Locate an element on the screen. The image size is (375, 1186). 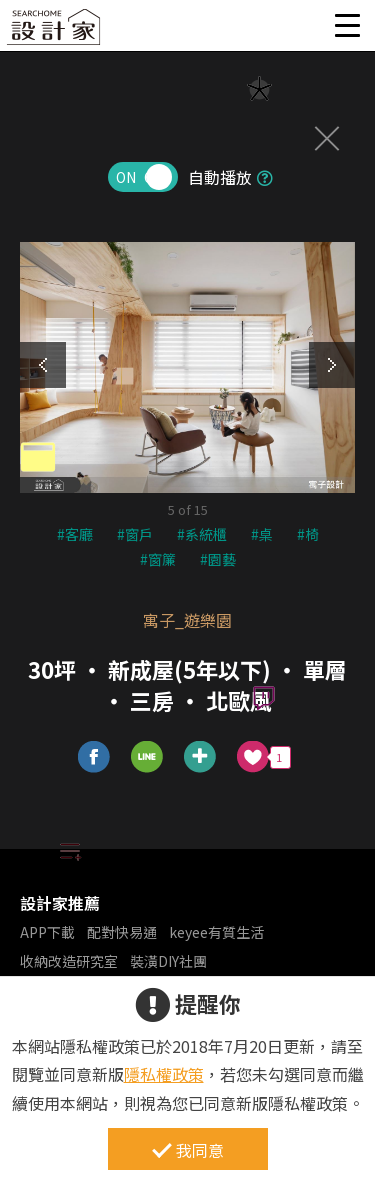
add a new item to the list is located at coordinates (70, 851).